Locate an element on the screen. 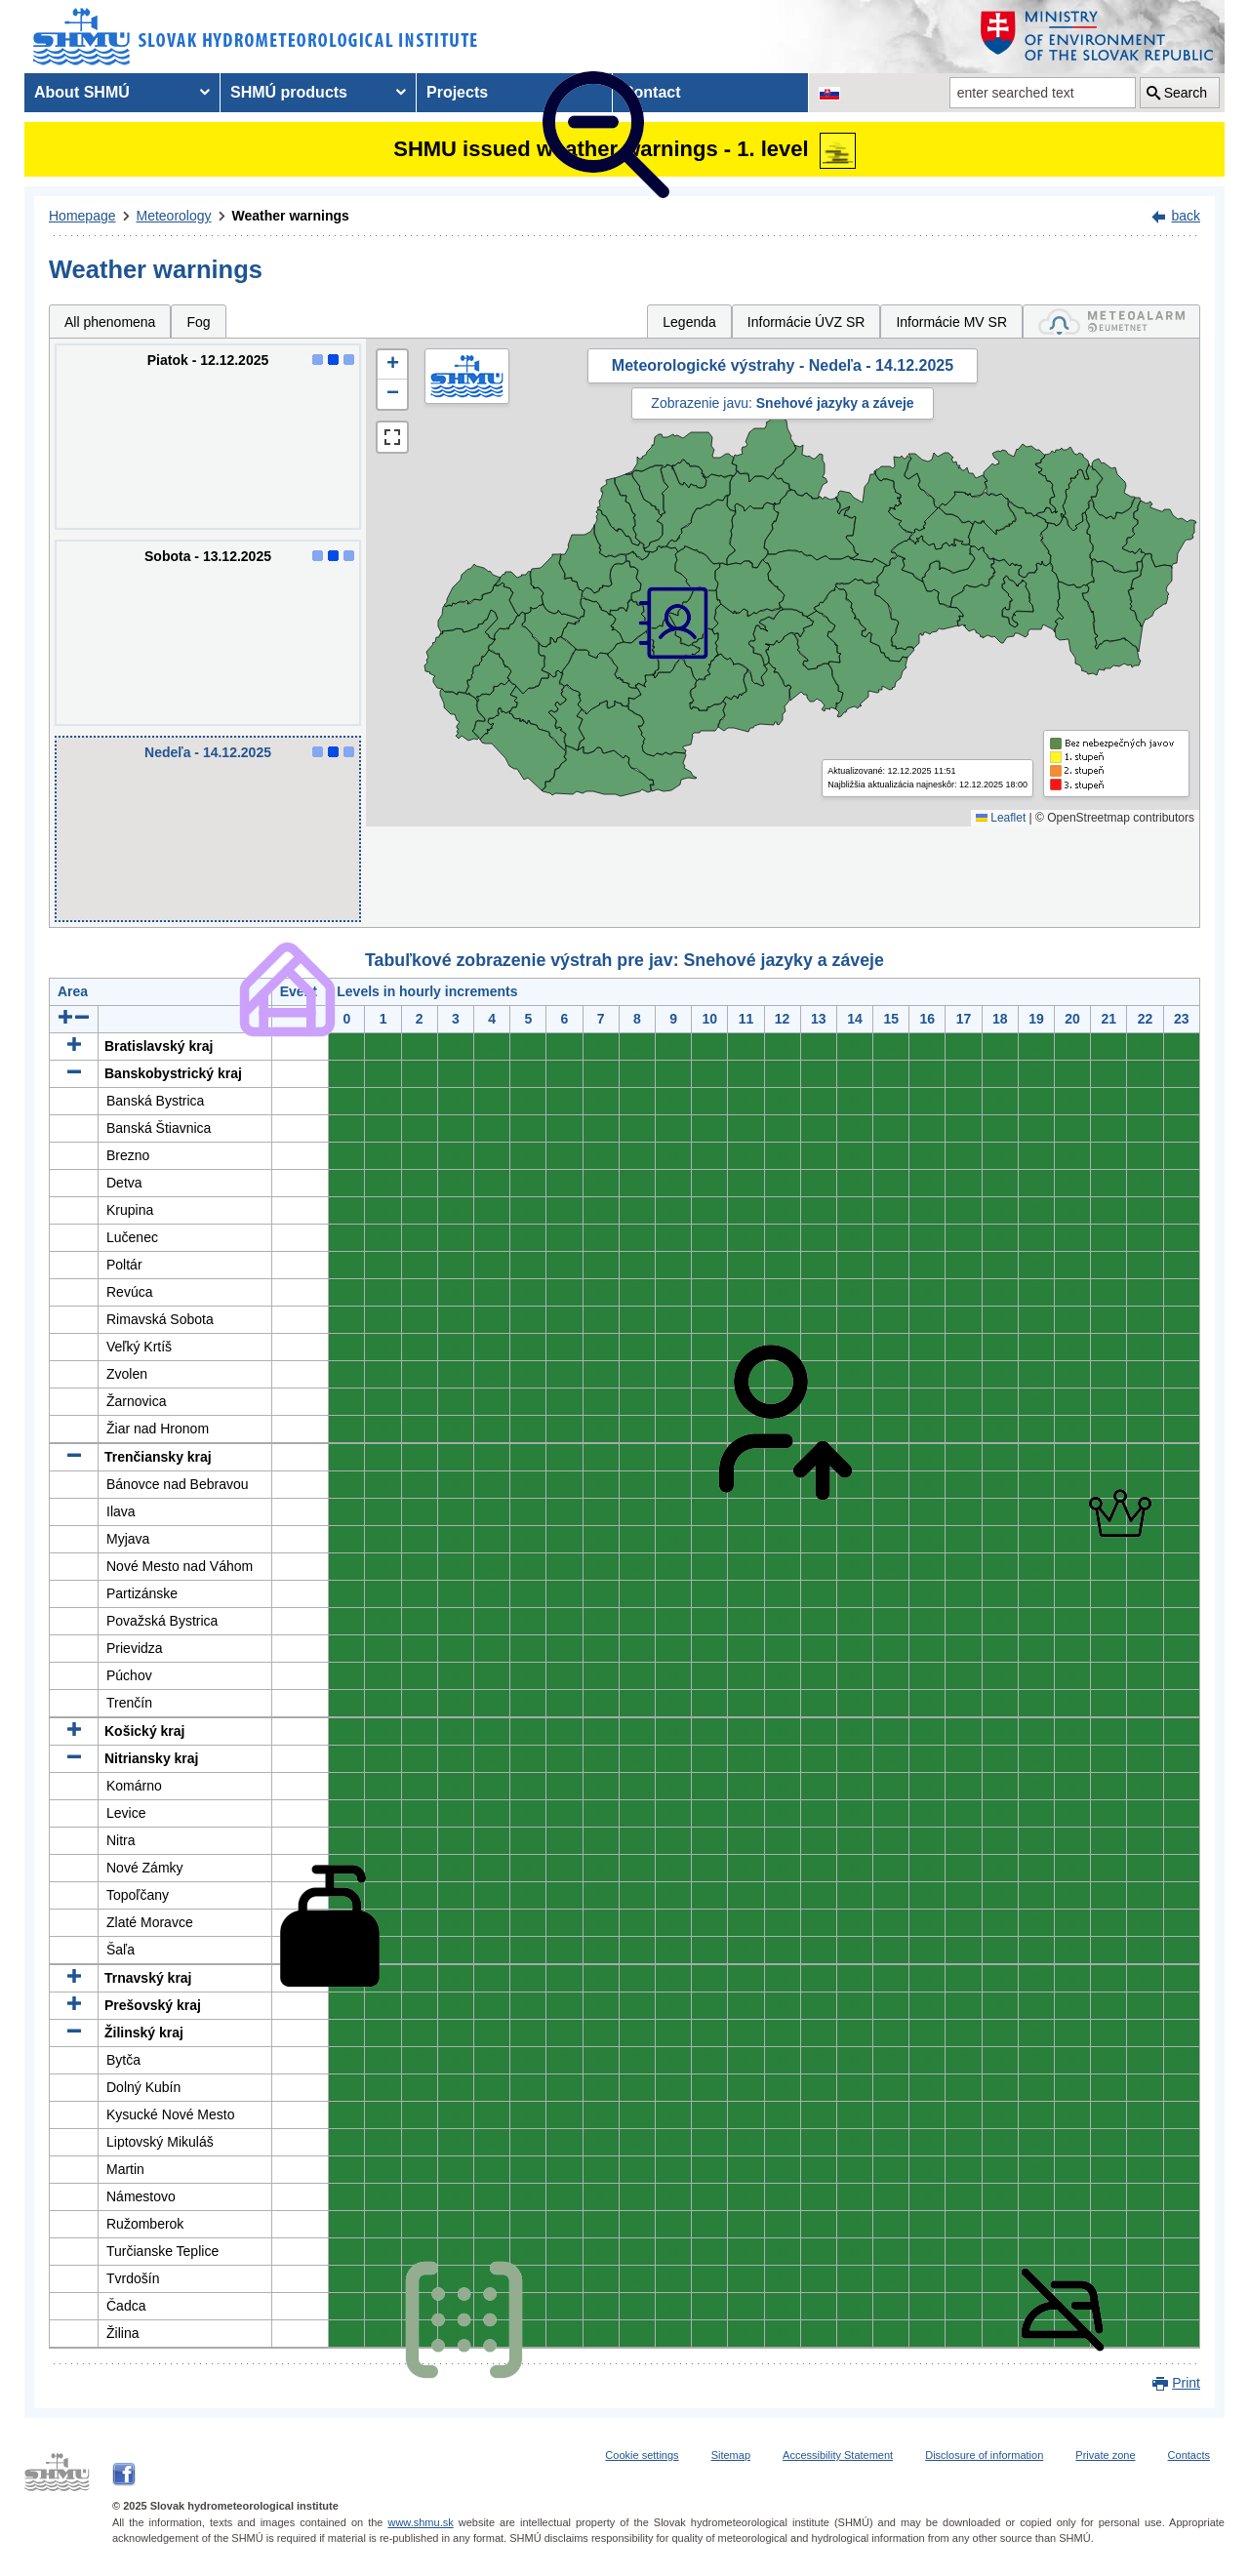  promote user or elevate permissions is located at coordinates (771, 1419).